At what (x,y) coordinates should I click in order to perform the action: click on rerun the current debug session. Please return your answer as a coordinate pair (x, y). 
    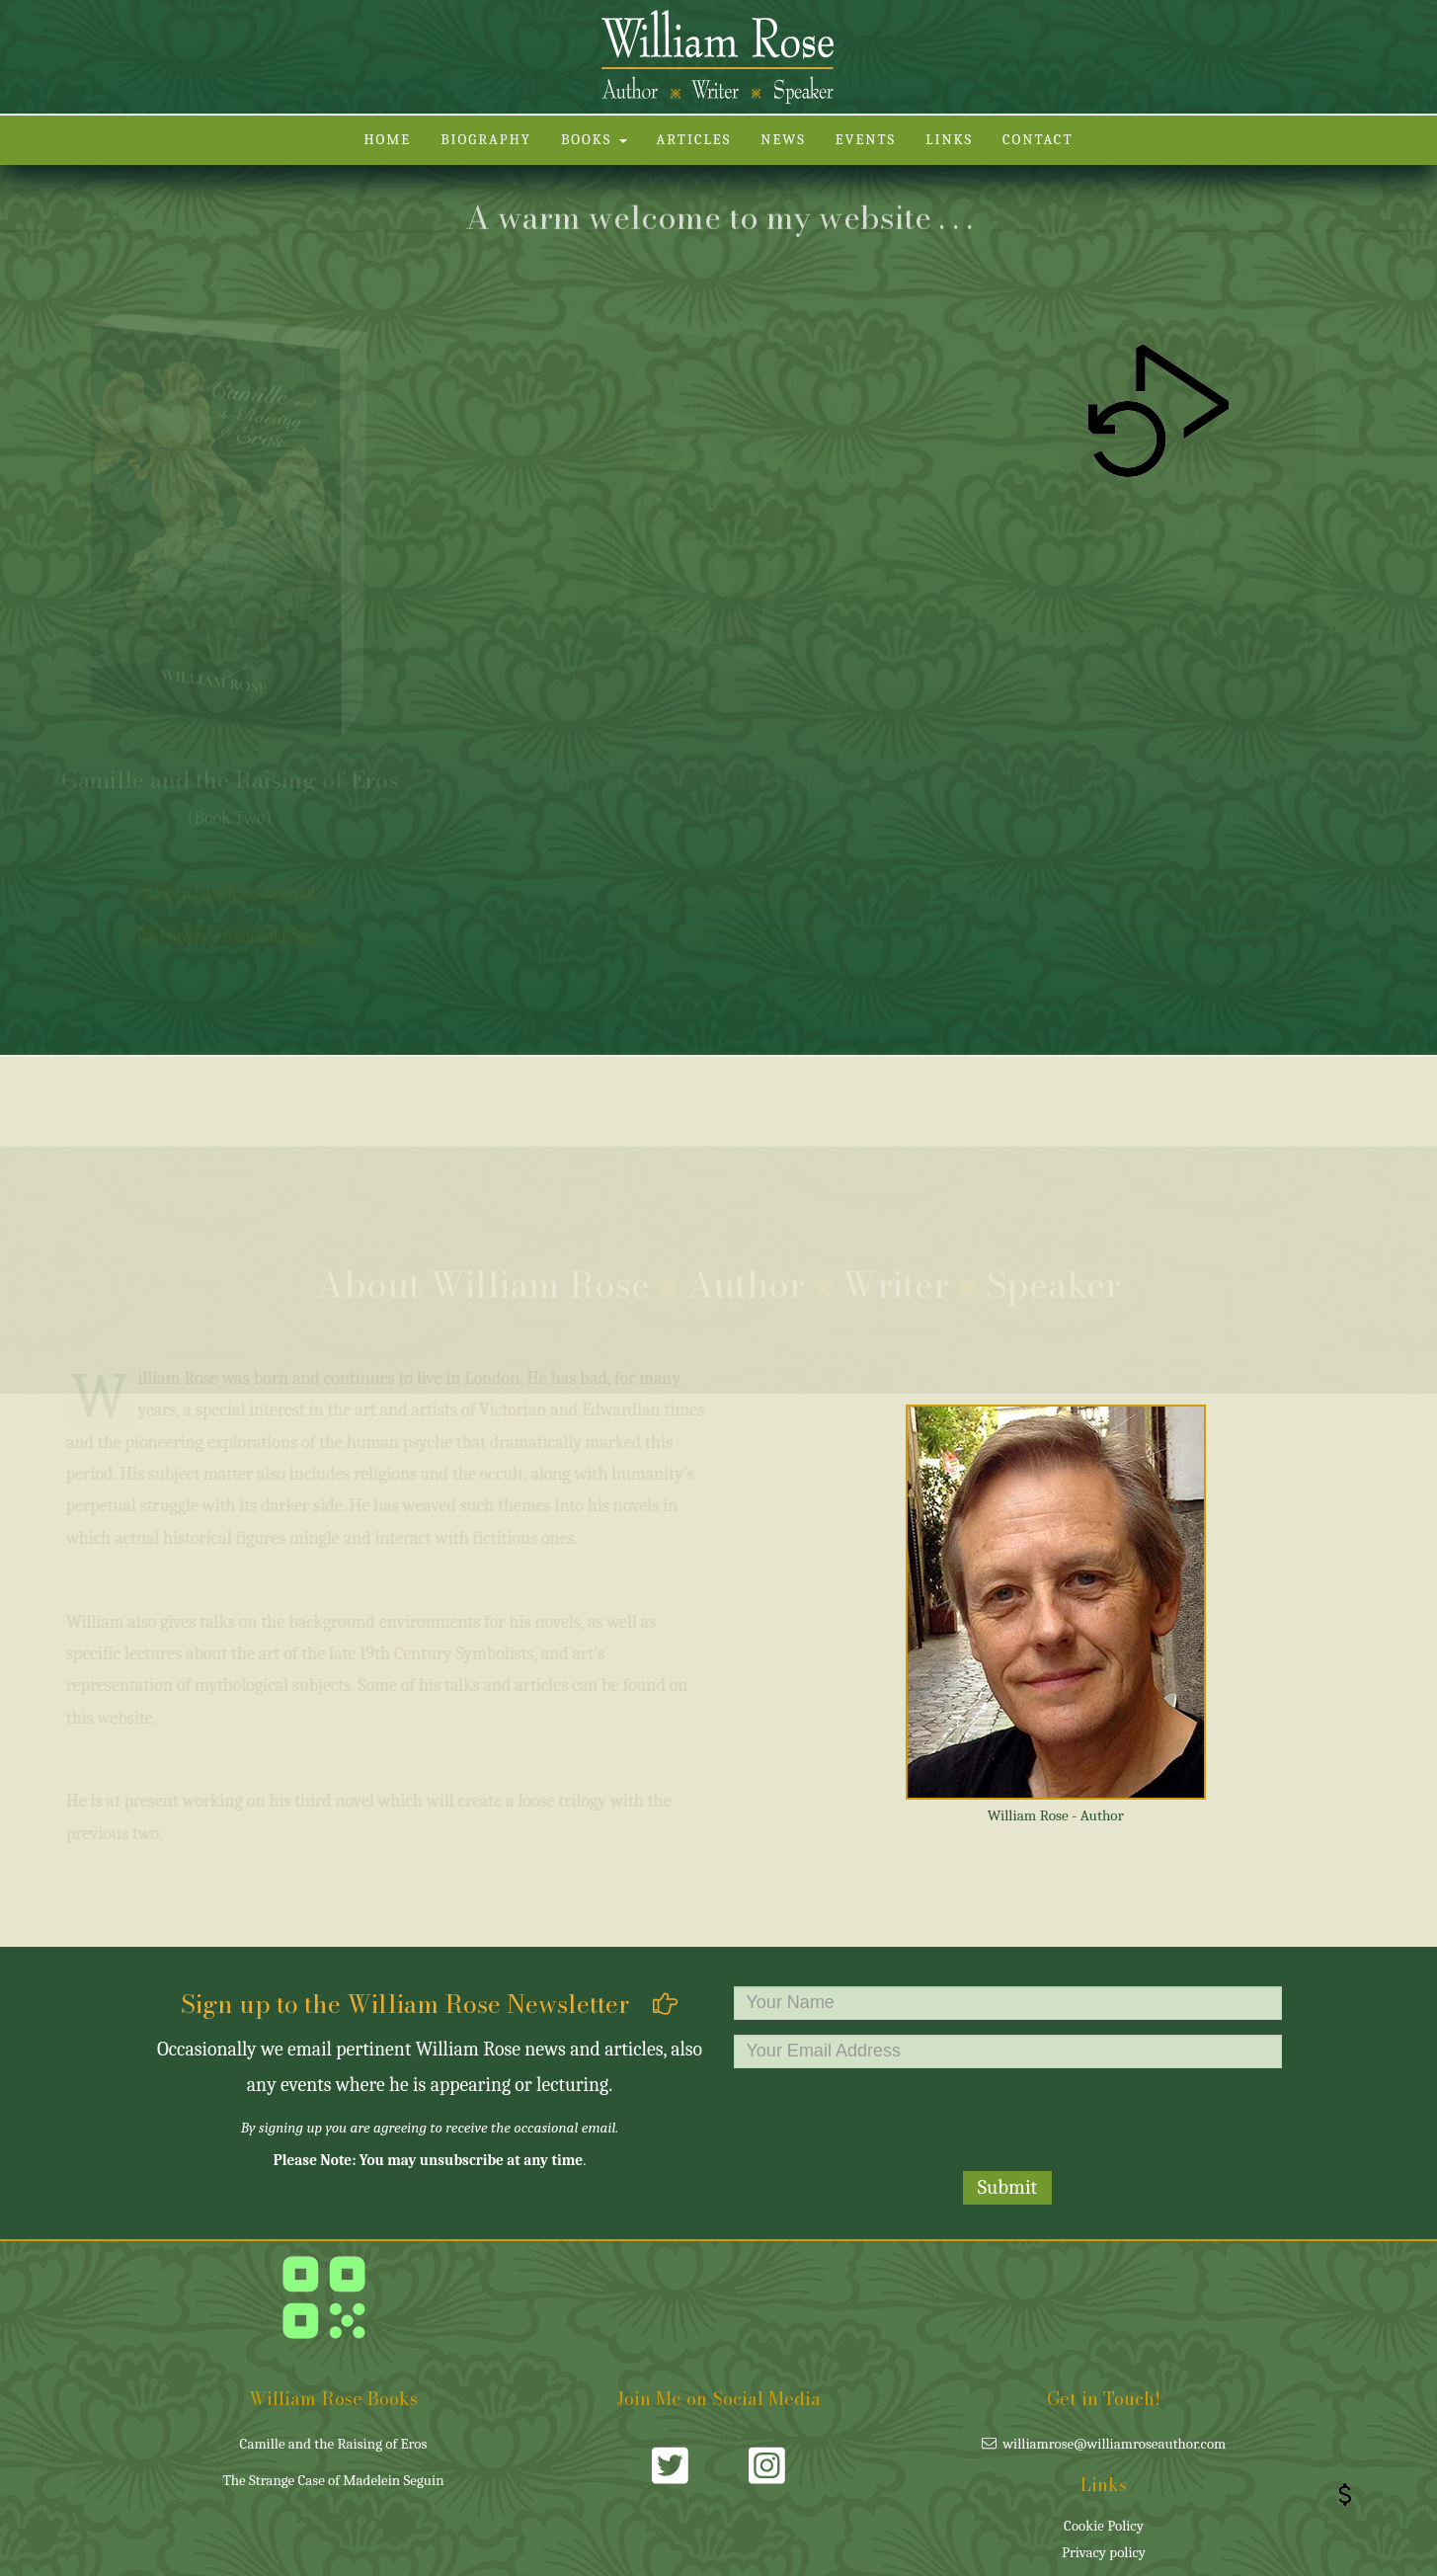
    Looking at the image, I should click on (1164, 401).